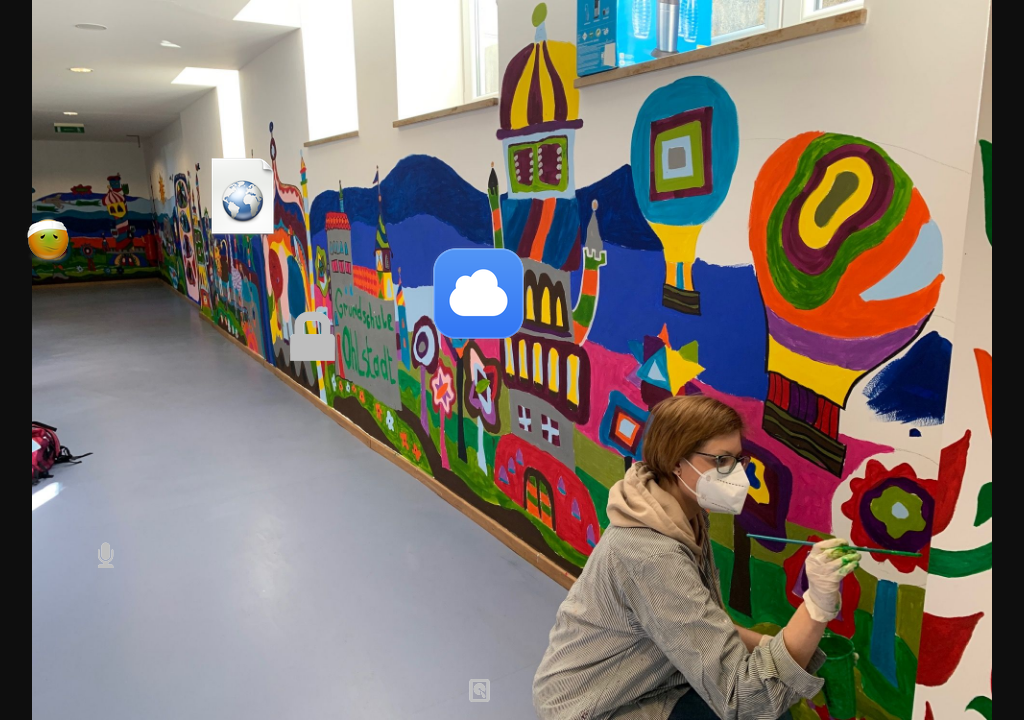  I want to click on access cloud storage or services, so click(478, 293).